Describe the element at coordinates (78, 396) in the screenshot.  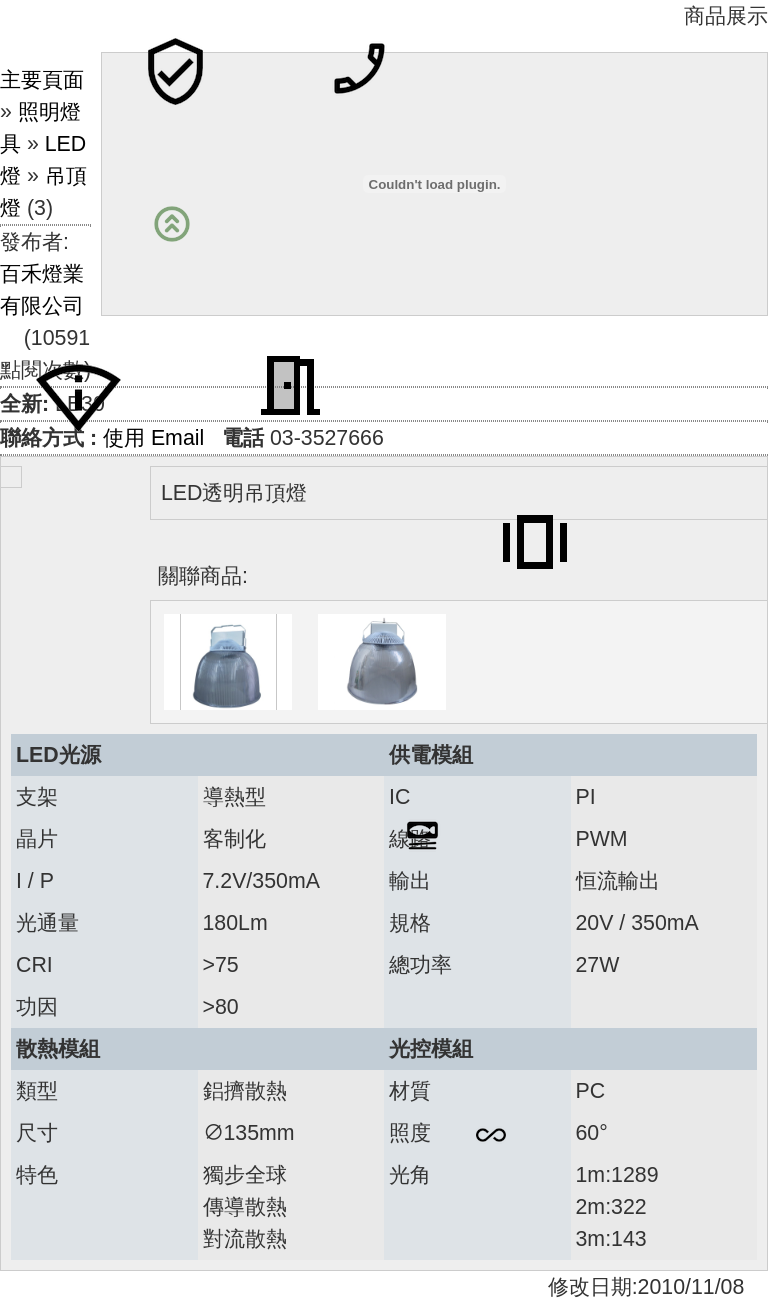
I see `view wifi network information` at that location.